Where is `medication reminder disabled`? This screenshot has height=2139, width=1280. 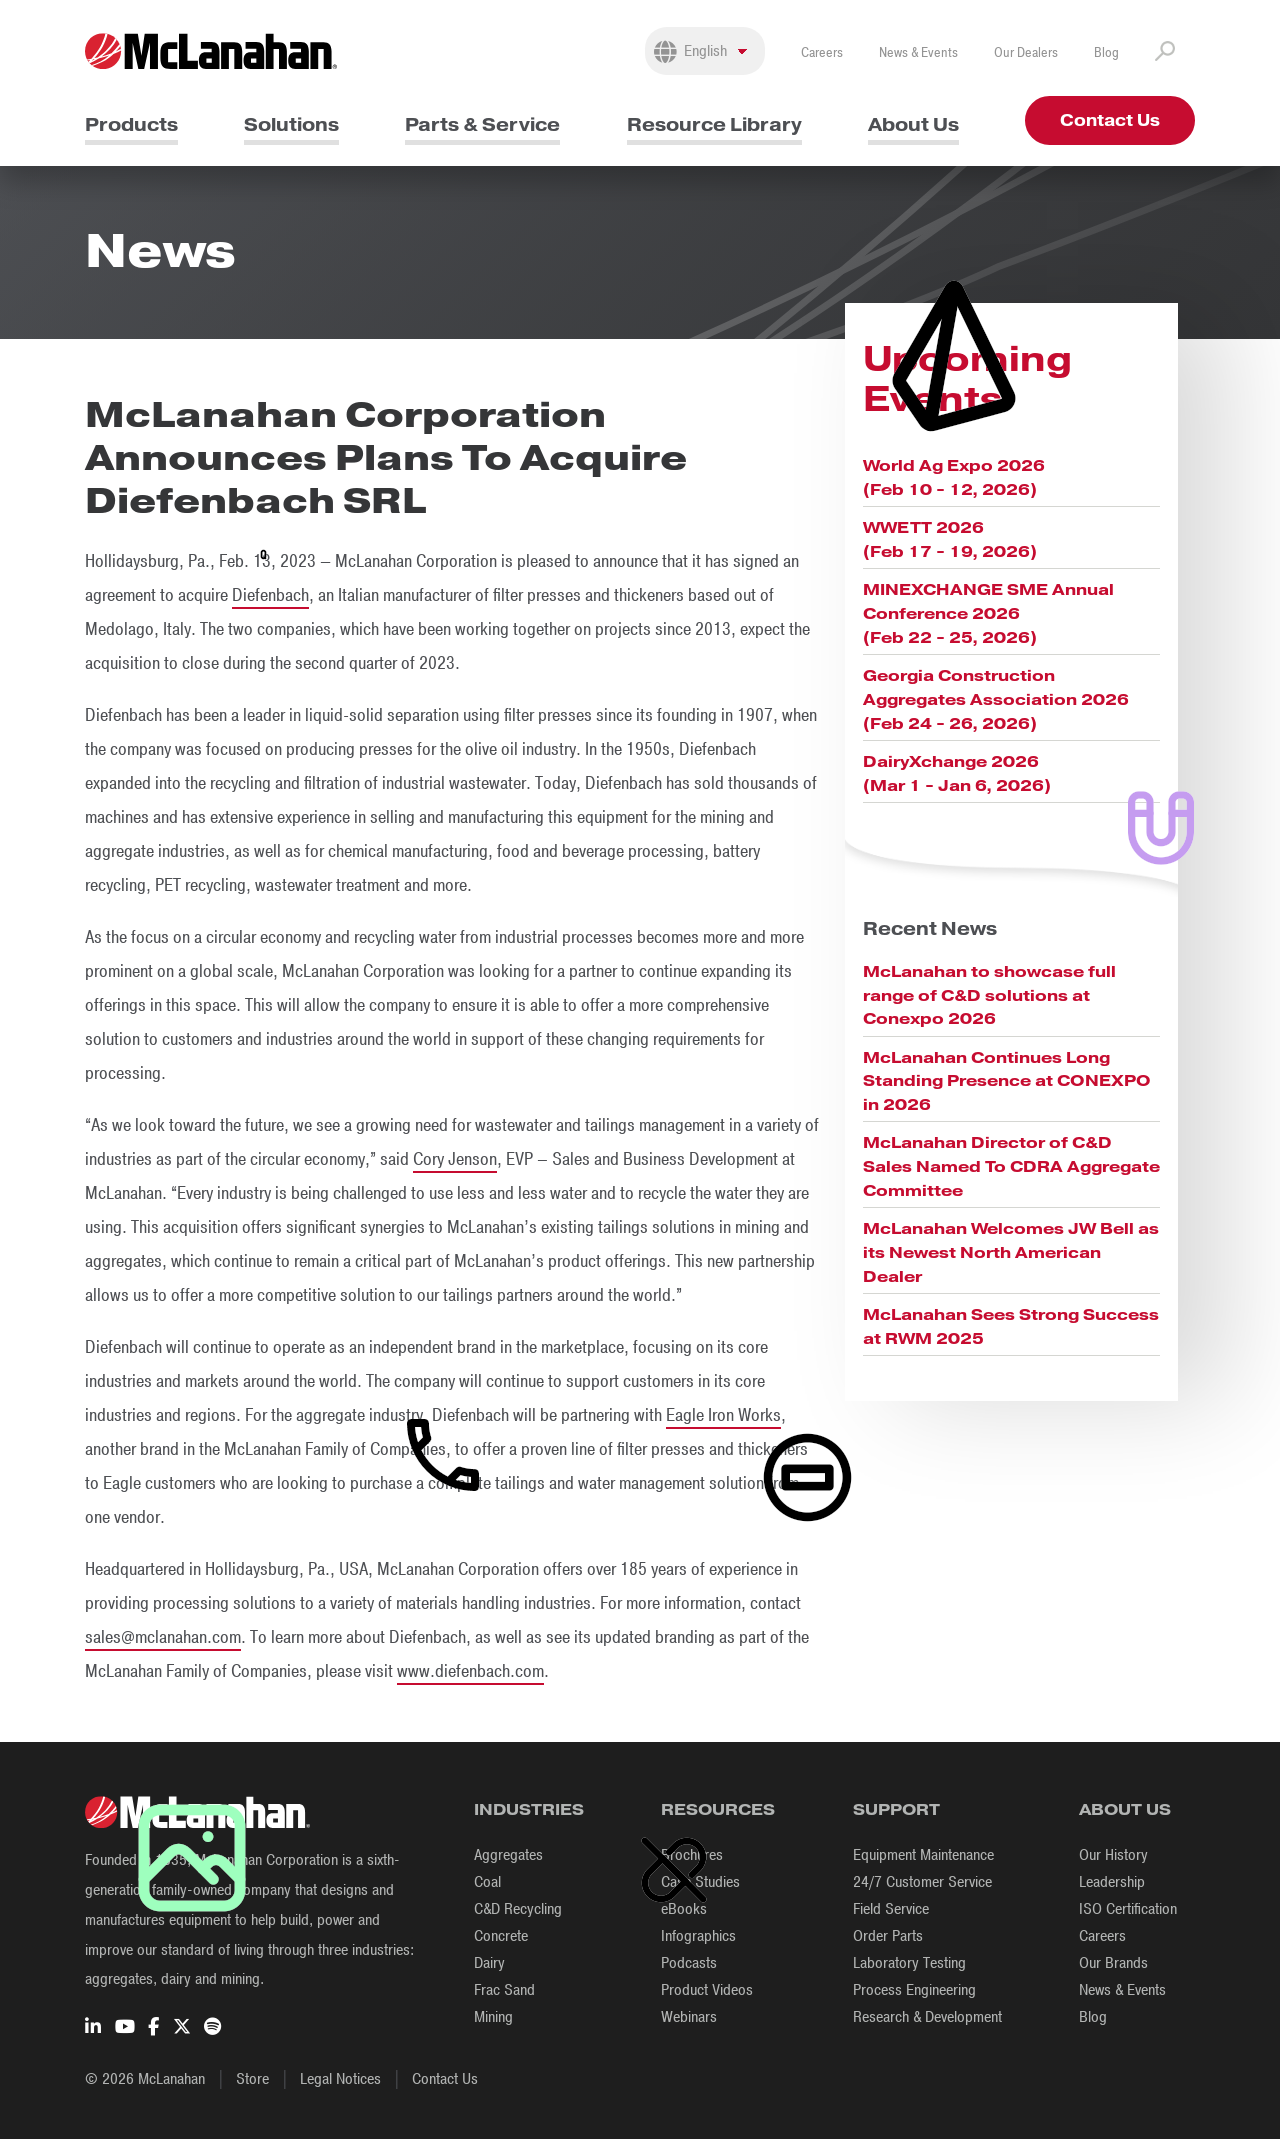
medication reminder disabled is located at coordinates (674, 1870).